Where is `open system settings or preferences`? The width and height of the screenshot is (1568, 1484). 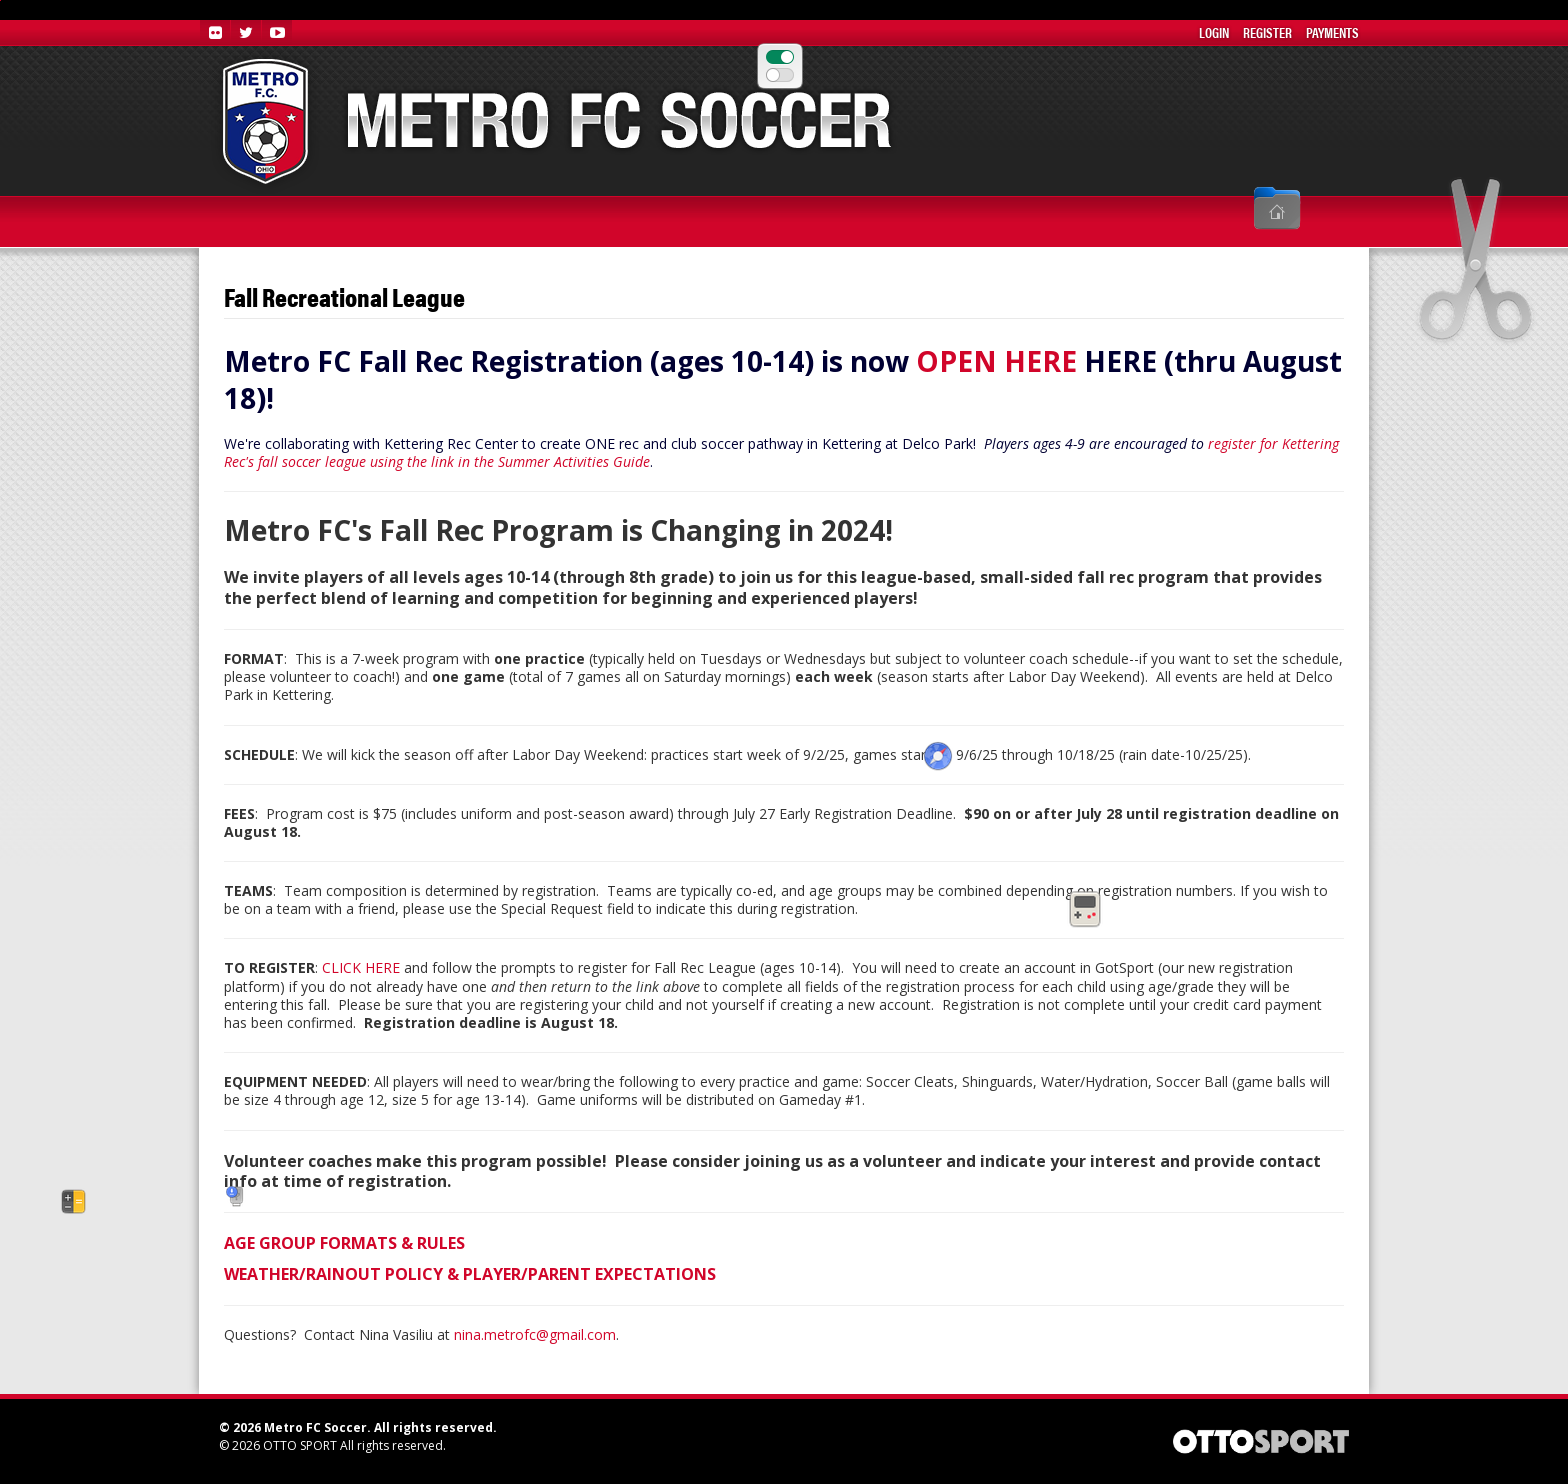 open system settings or preferences is located at coordinates (780, 66).